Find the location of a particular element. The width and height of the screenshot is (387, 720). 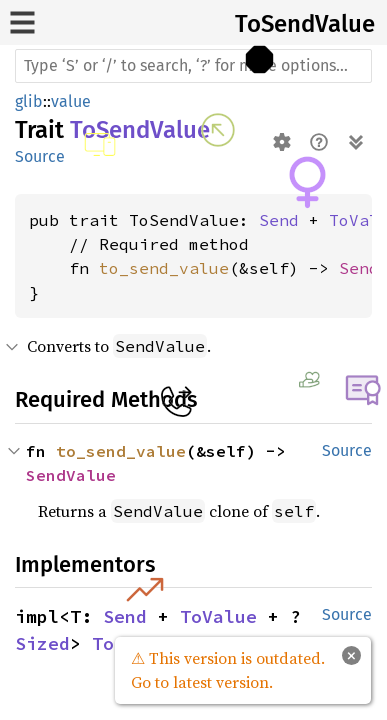

view trending or popular content is located at coordinates (145, 591).